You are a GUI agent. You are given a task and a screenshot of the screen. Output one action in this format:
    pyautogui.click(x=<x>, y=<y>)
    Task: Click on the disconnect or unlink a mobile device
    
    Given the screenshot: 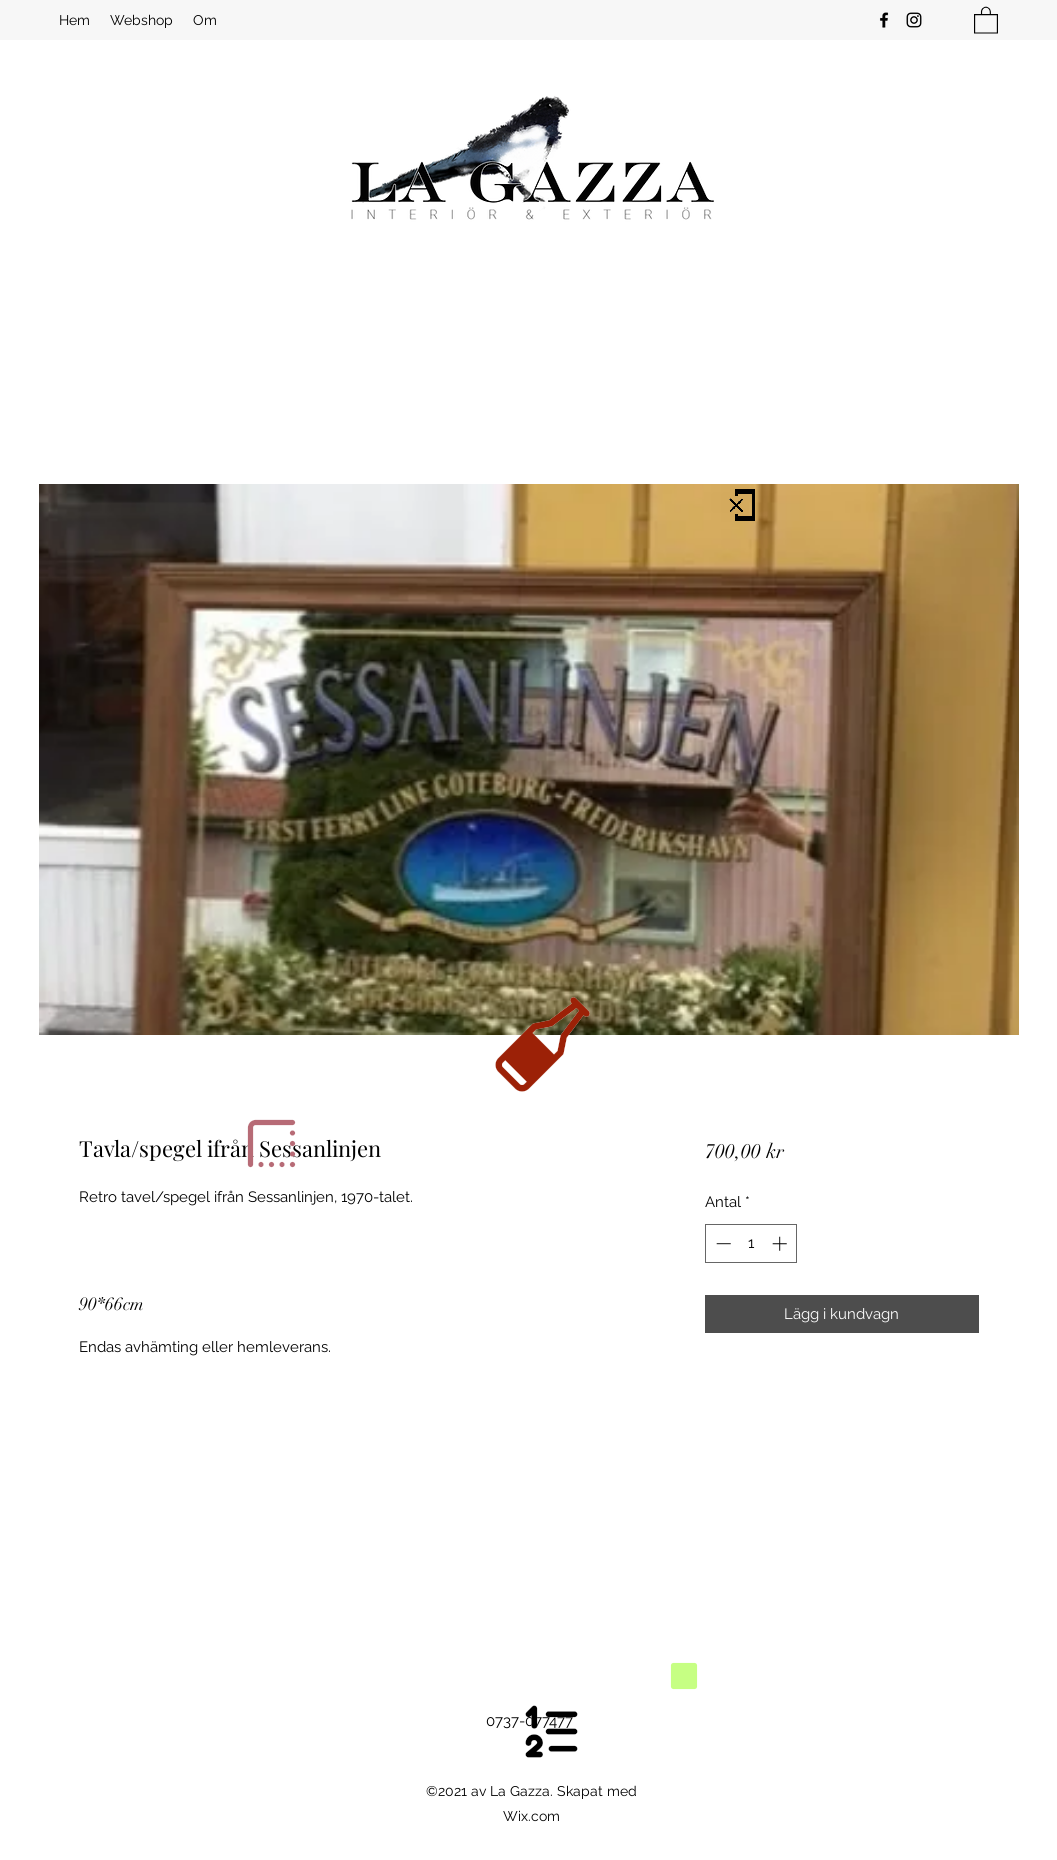 What is the action you would take?
    pyautogui.click(x=742, y=505)
    